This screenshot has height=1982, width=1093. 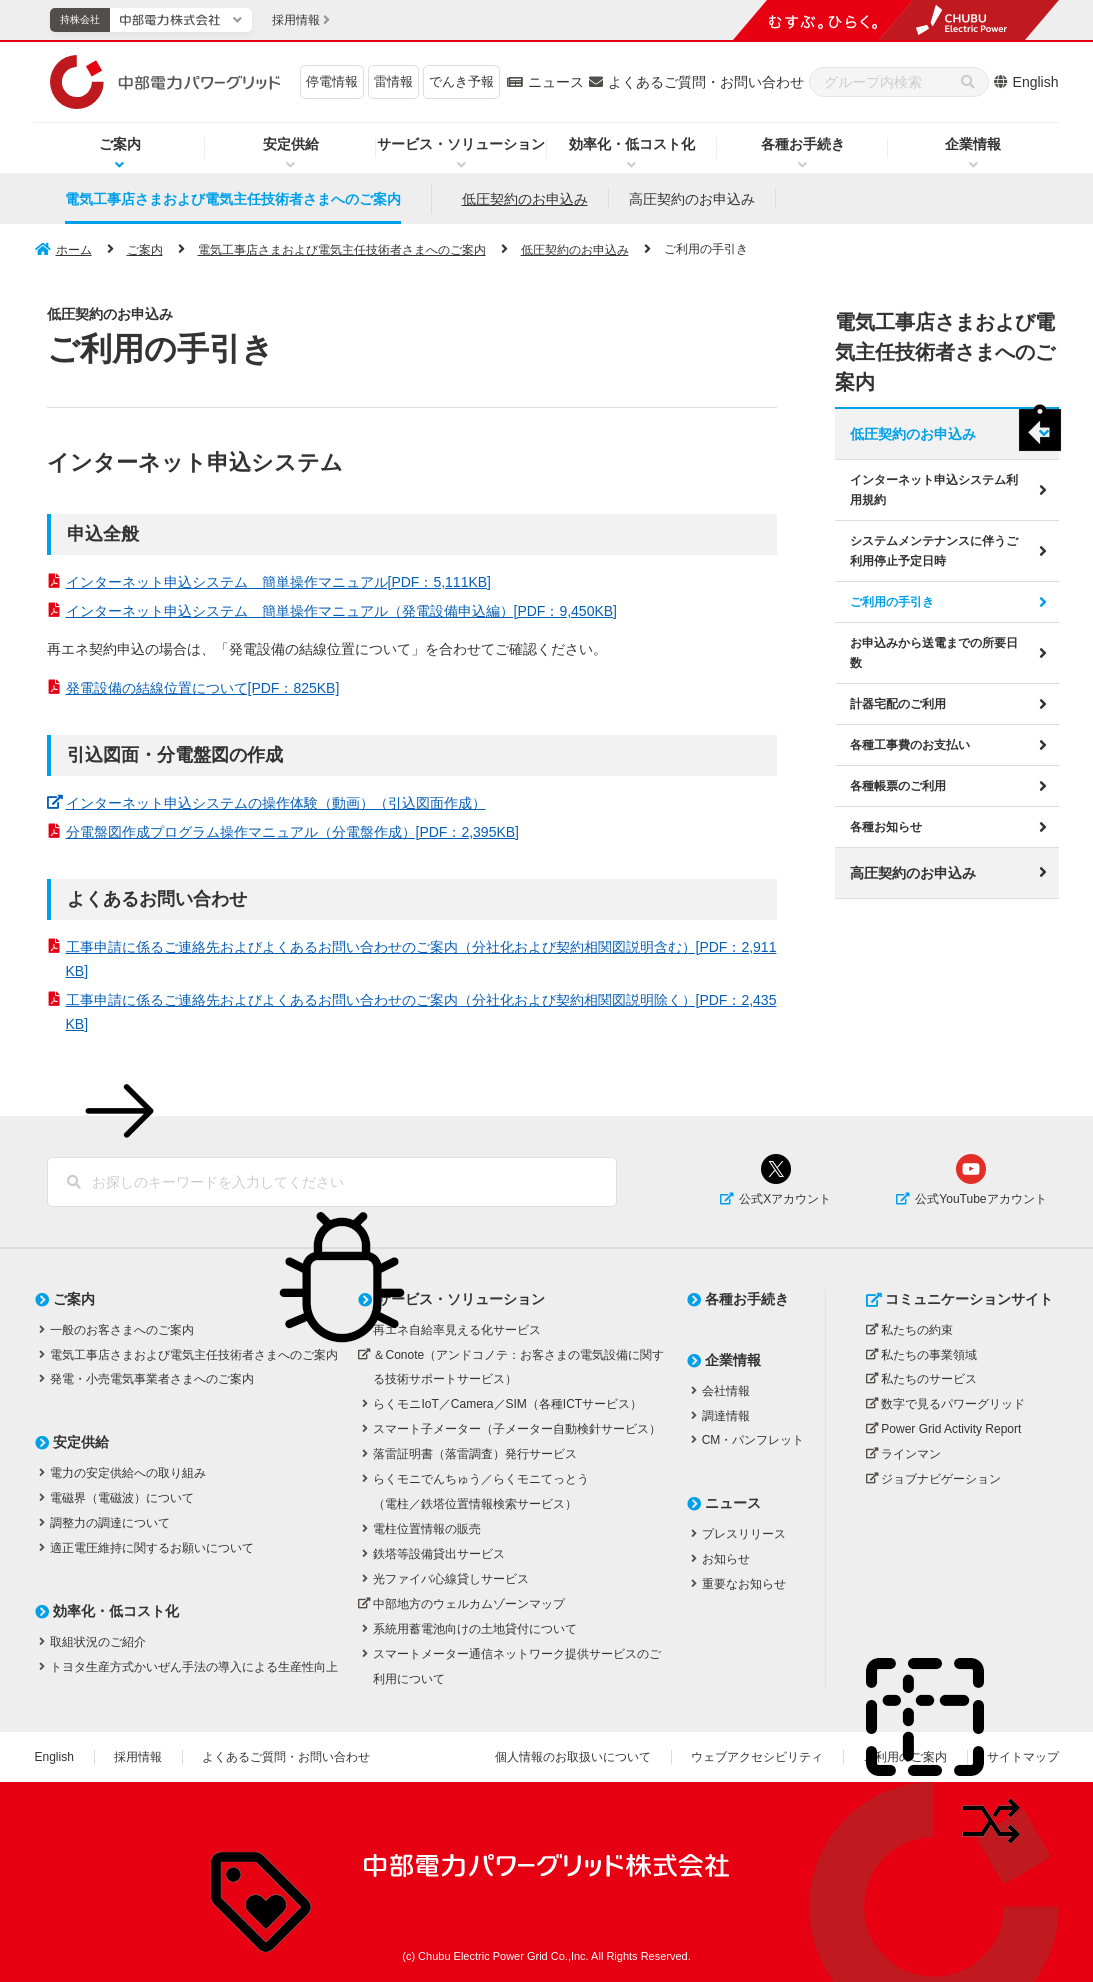 What do you see at coordinates (342, 1280) in the screenshot?
I see `report a bug or issue` at bounding box center [342, 1280].